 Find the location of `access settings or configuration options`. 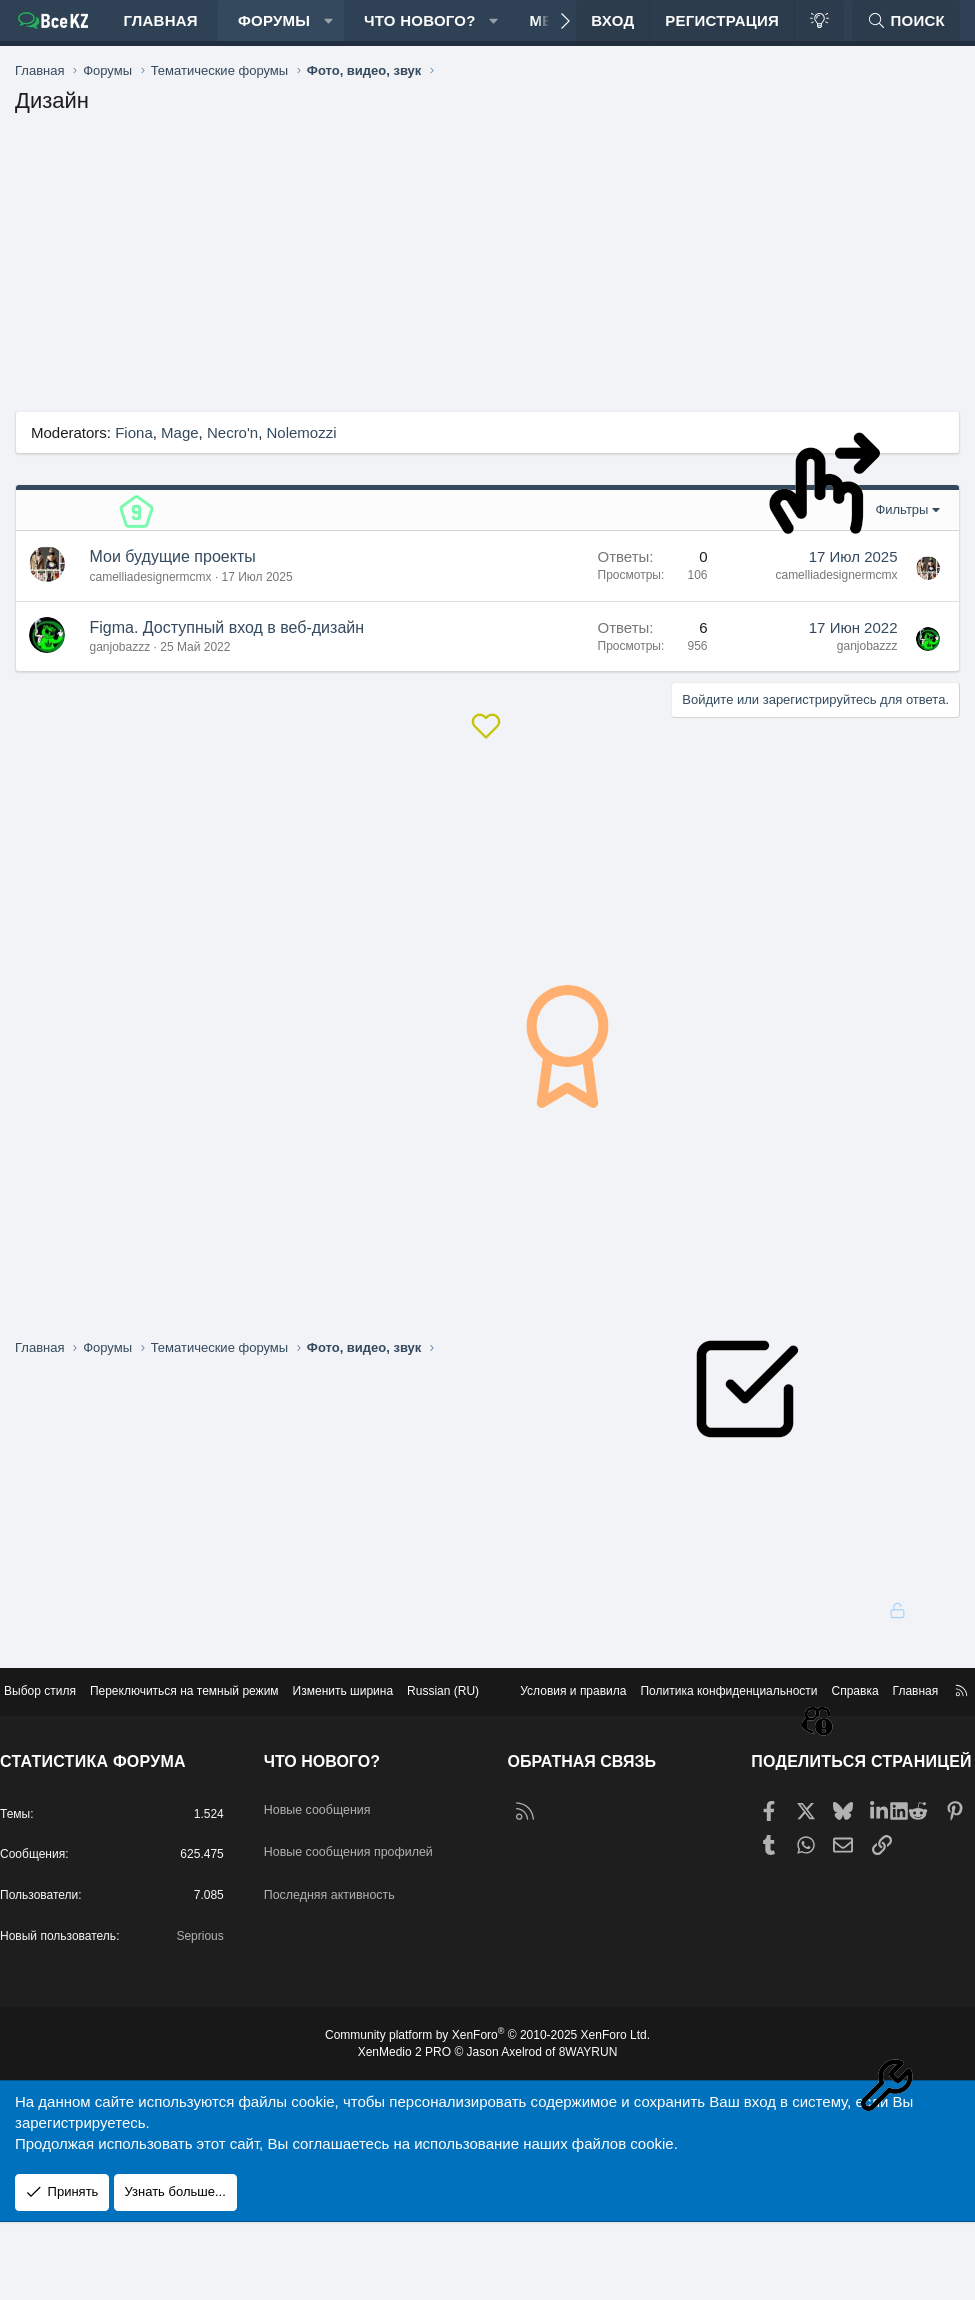

access settings or configuration options is located at coordinates (885, 2086).